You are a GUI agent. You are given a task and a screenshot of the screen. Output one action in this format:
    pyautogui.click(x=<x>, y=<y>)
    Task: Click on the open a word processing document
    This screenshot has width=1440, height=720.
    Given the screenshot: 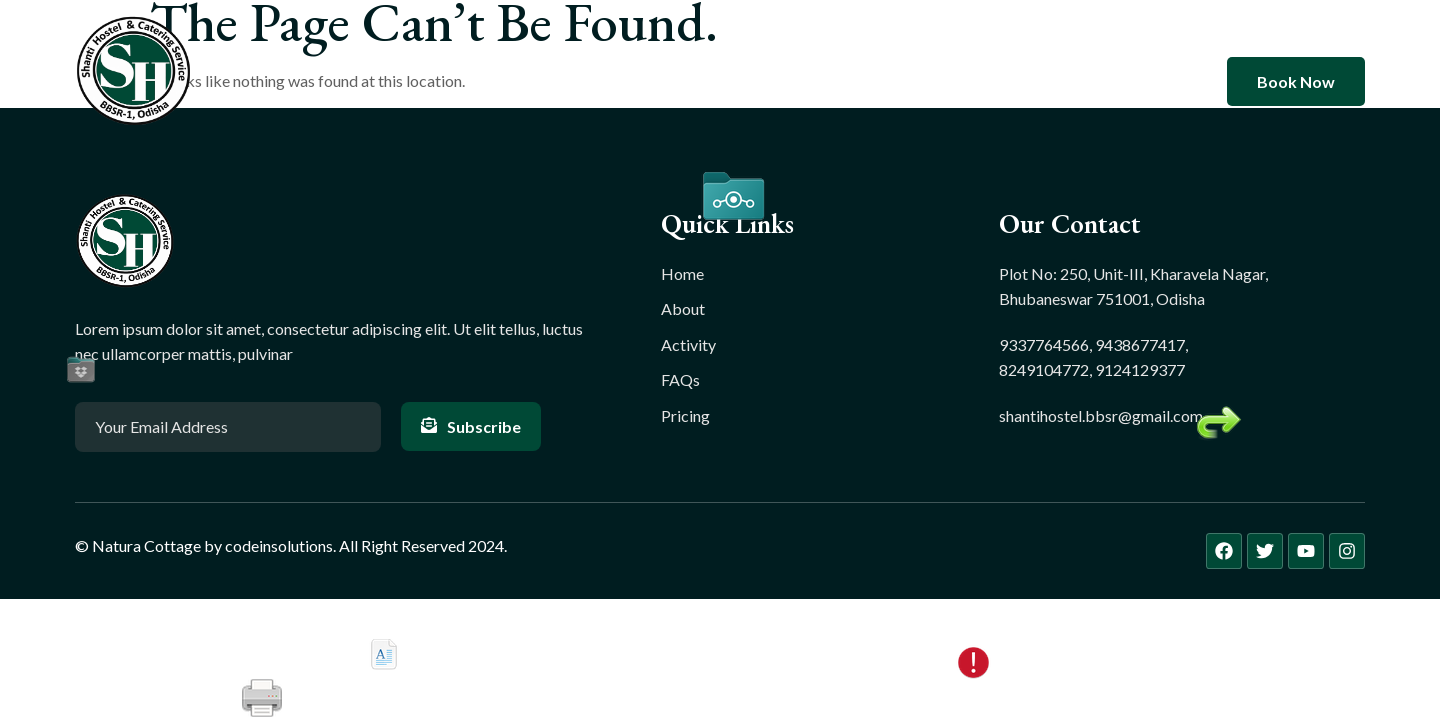 What is the action you would take?
    pyautogui.click(x=384, y=654)
    